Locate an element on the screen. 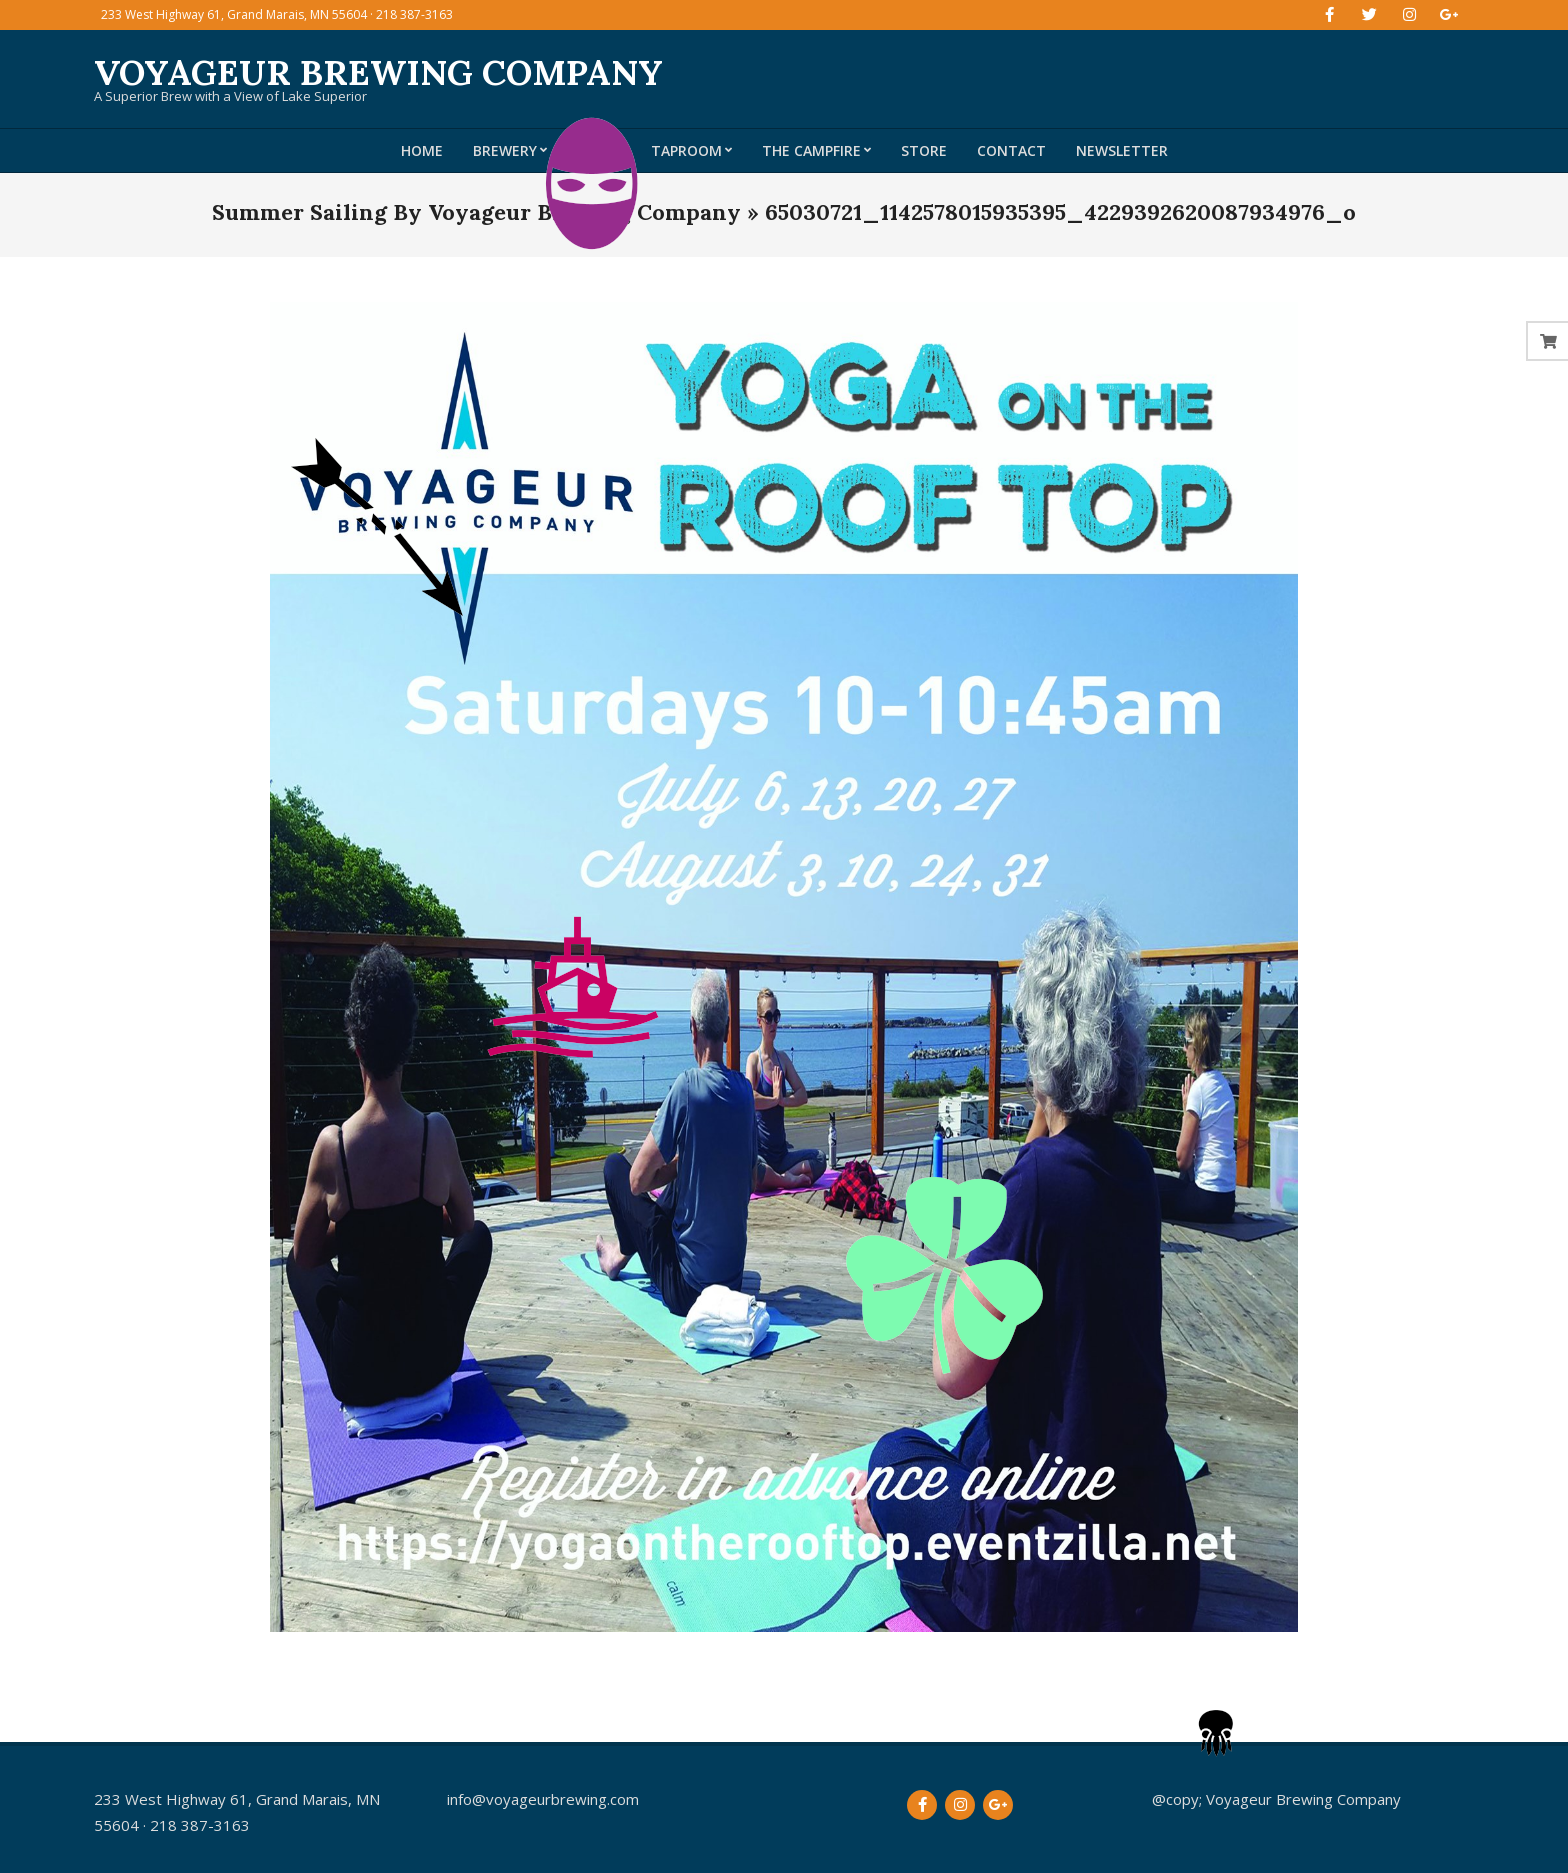 This screenshot has width=1568, height=1873. indicates Irish or St. Patrick's Day themed content is located at coordinates (944, 1275).